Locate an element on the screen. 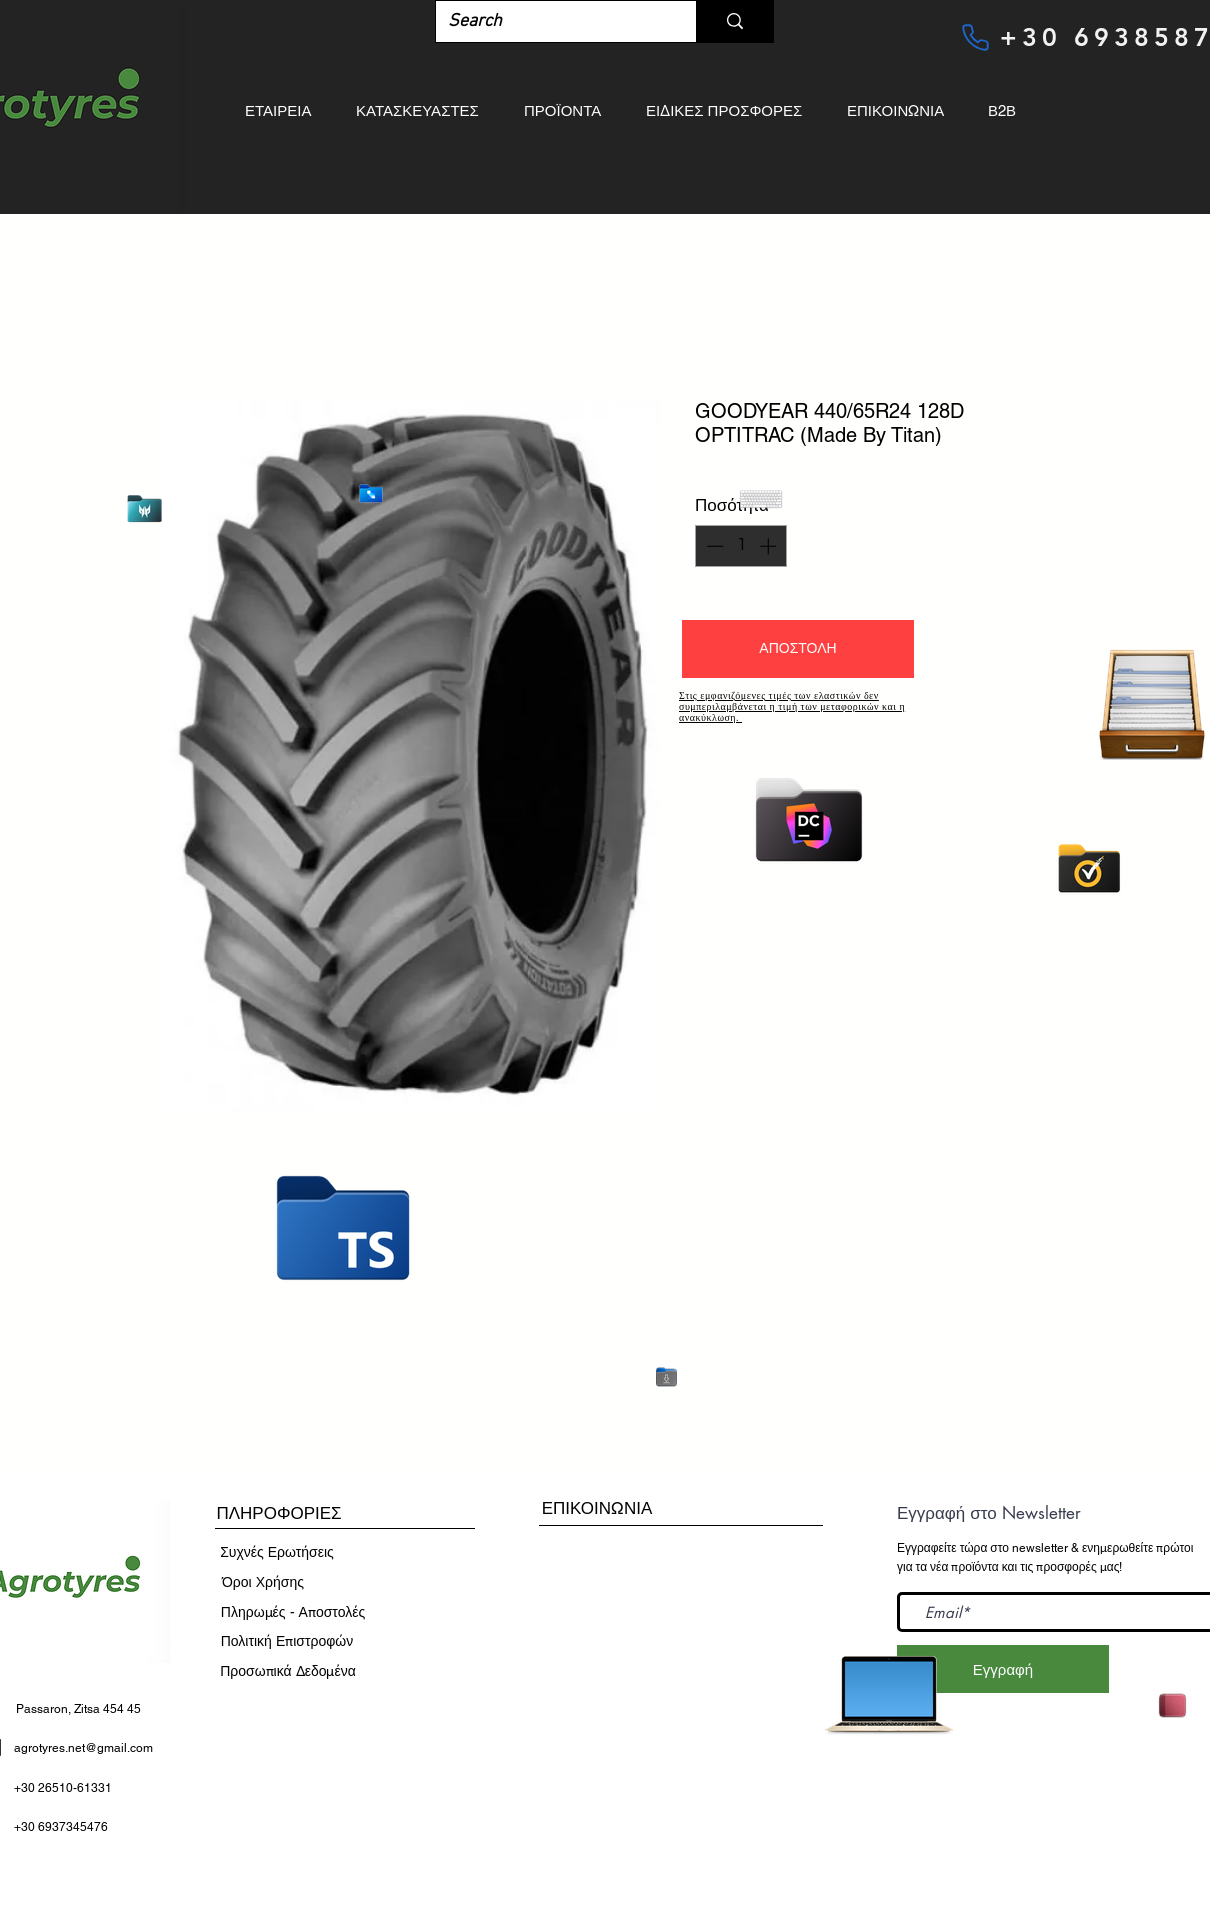  open wondershare mirrorgo files folder is located at coordinates (371, 494).